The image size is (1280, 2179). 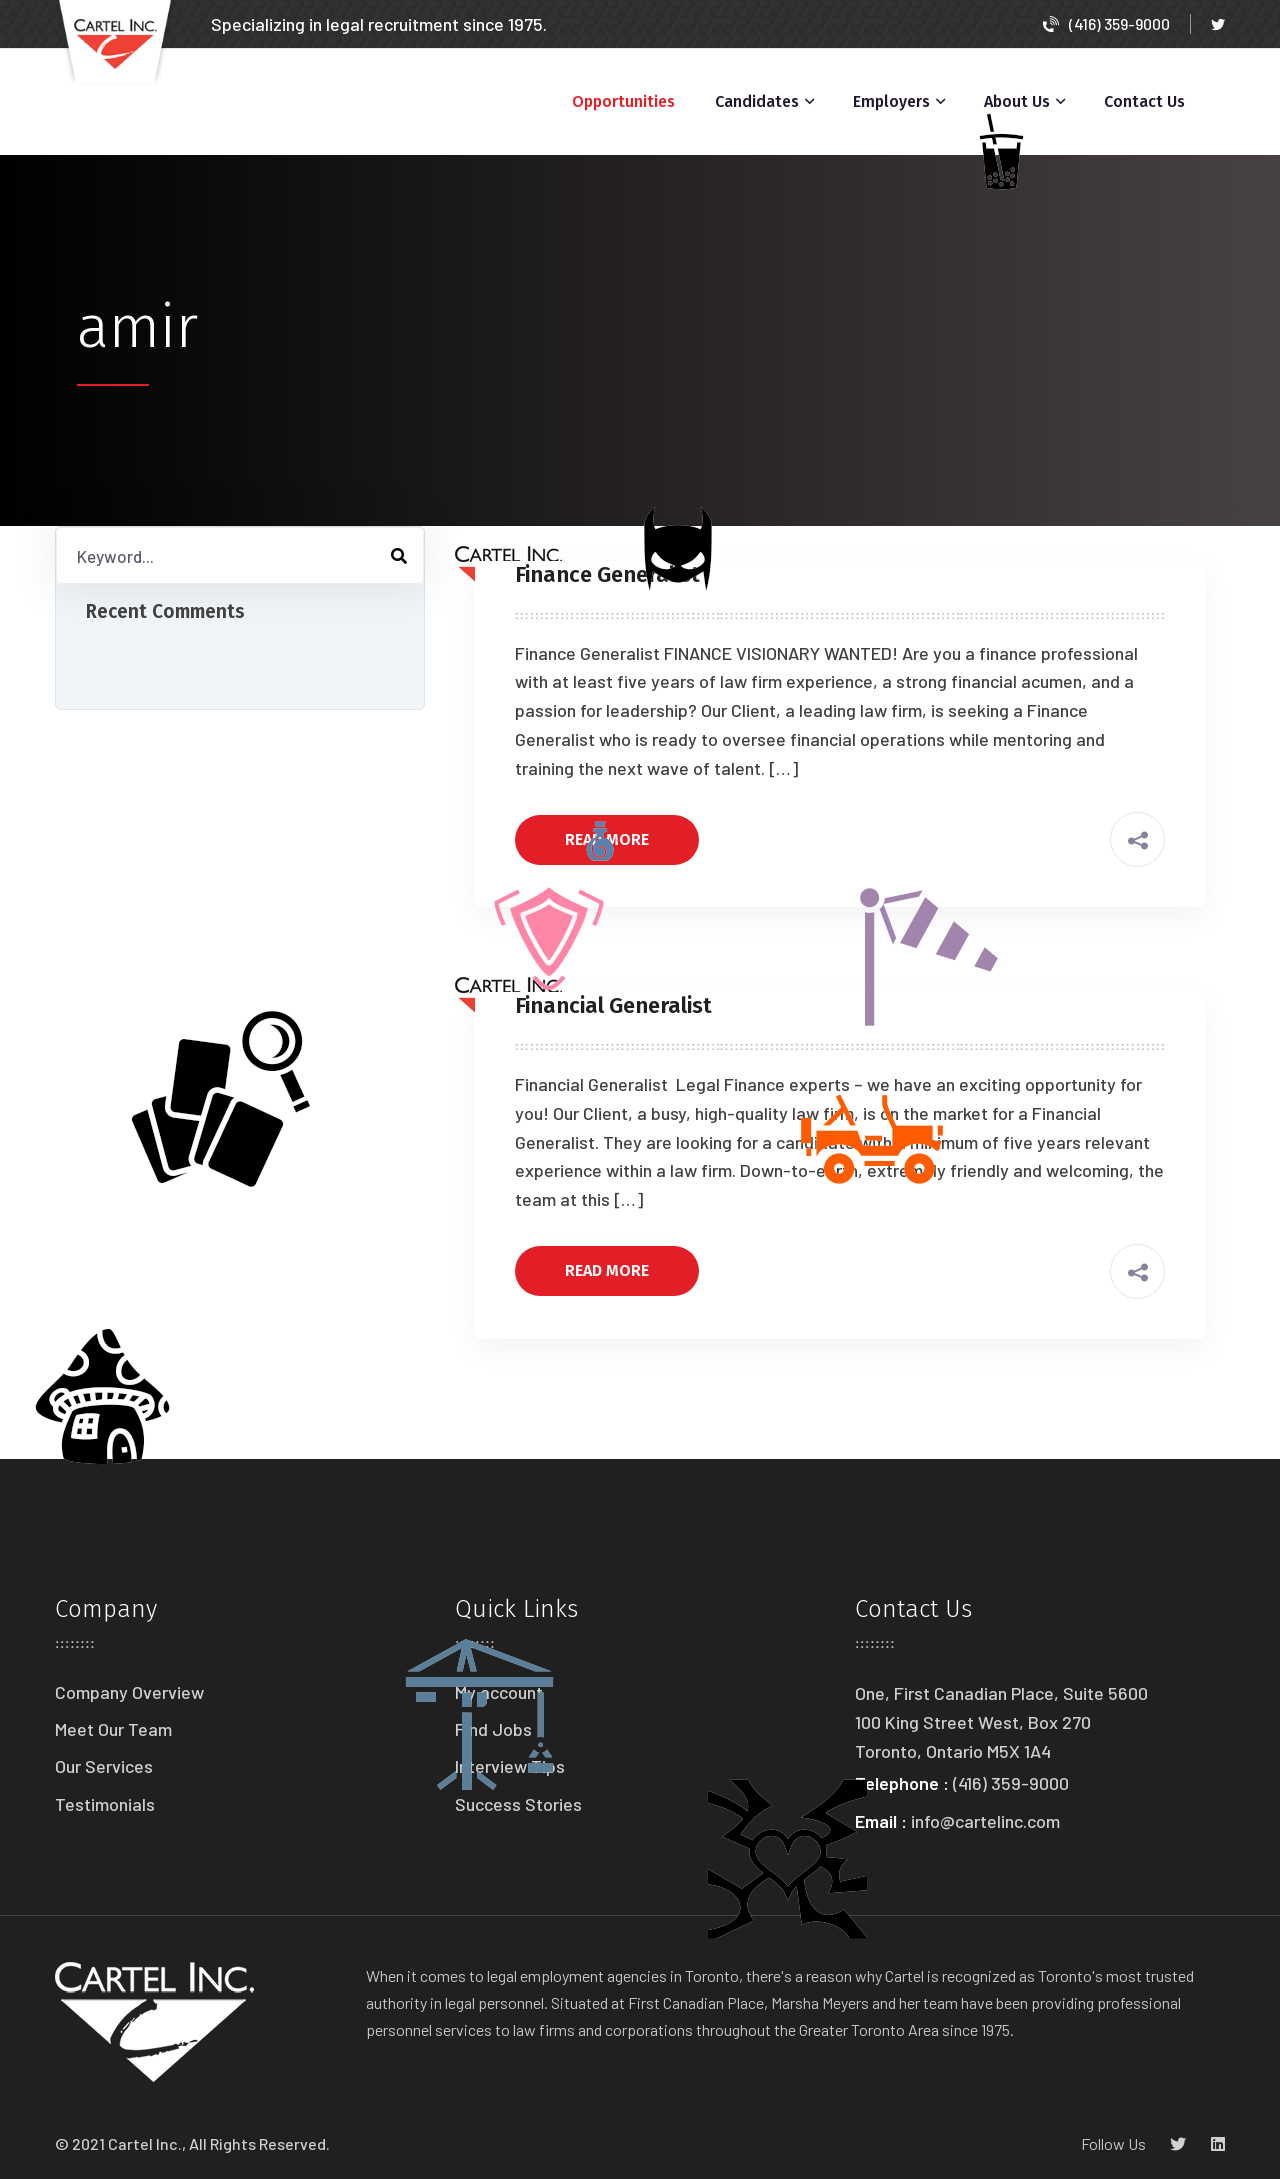 What do you see at coordinates (221, 1099) in the screenshot?
I see `select a card from your hand` at bounding box center [221, 1099].